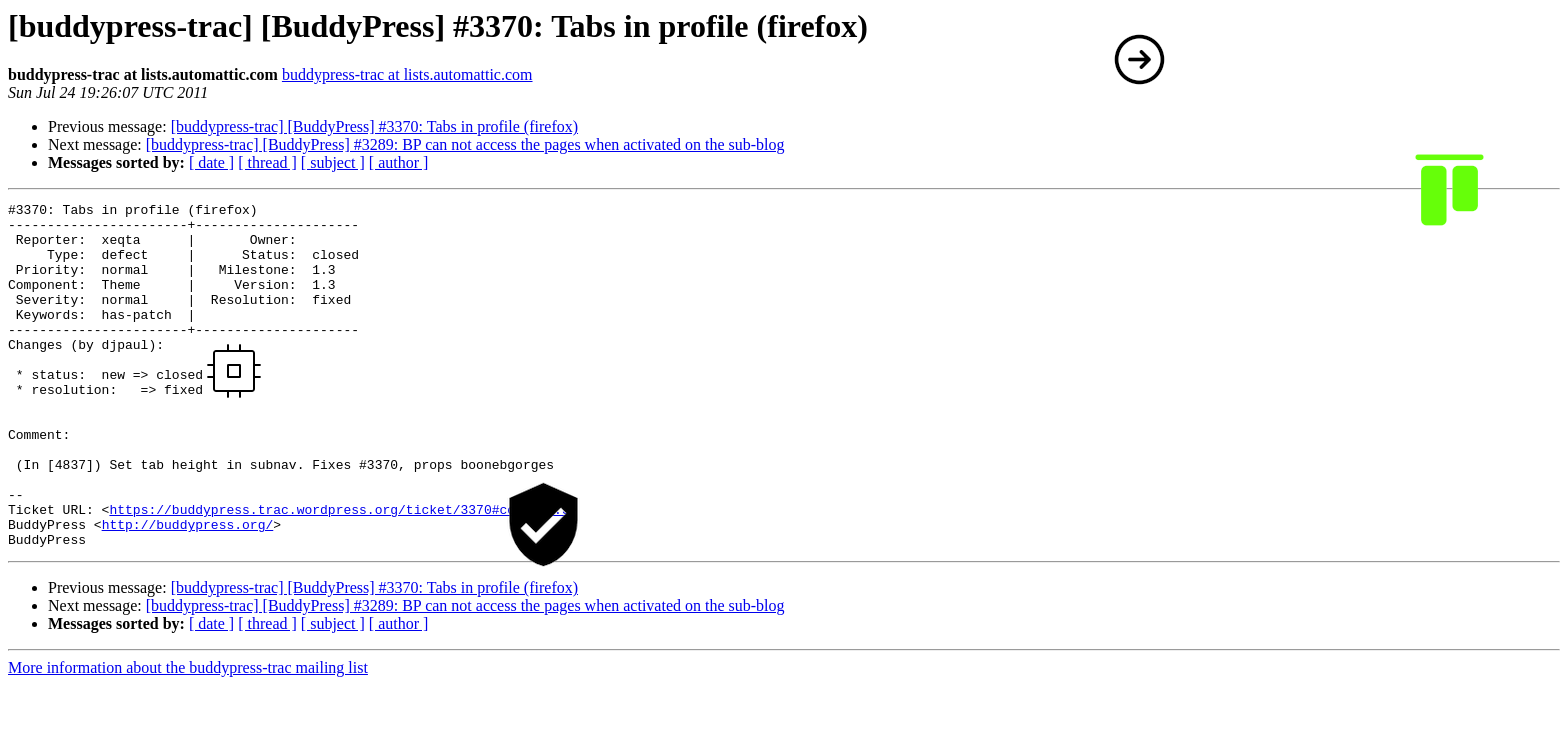 This screenshot has width=1568, height=754. Describe the element at coordinates (1139, 59) in the screenshot. I see `proceed to the next step` at that location.